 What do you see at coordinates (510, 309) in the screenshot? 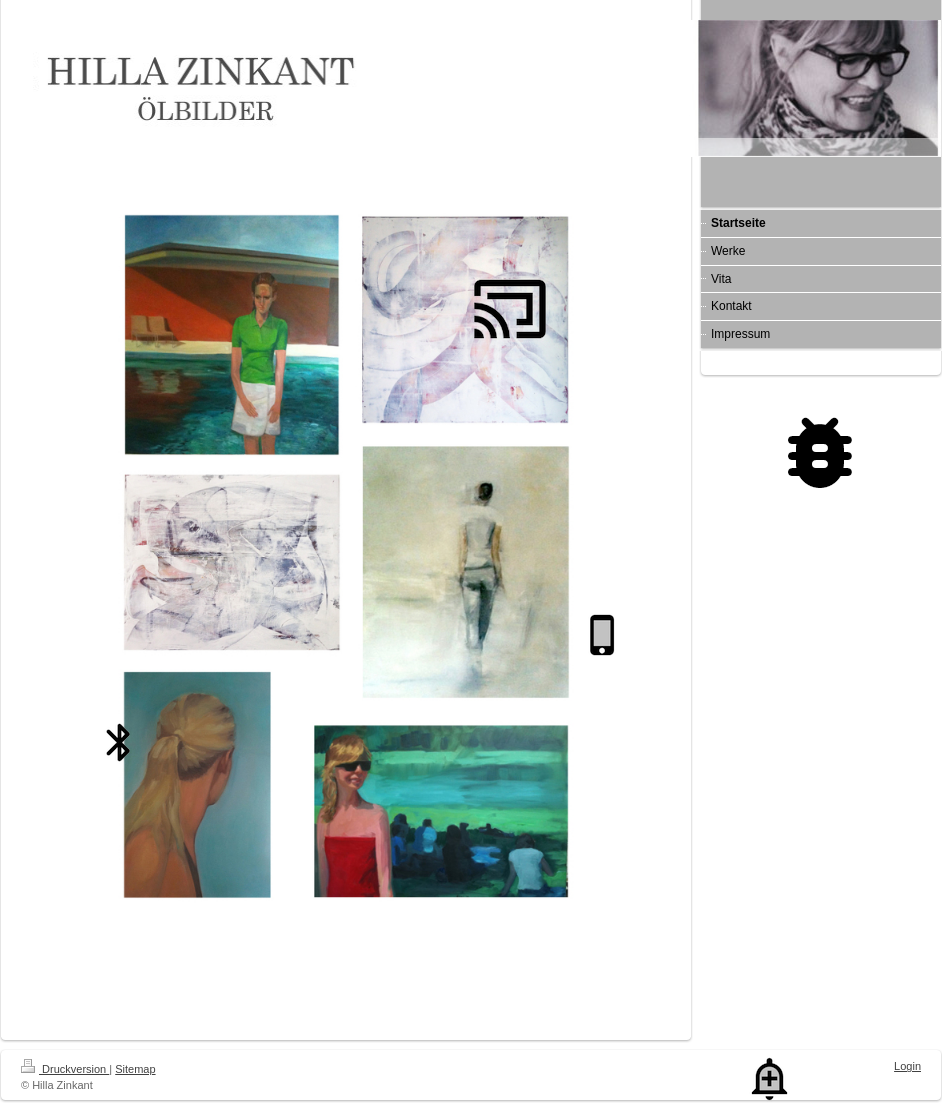
I see `indicates active casting connection to a device` at bounding box center [510, 309].